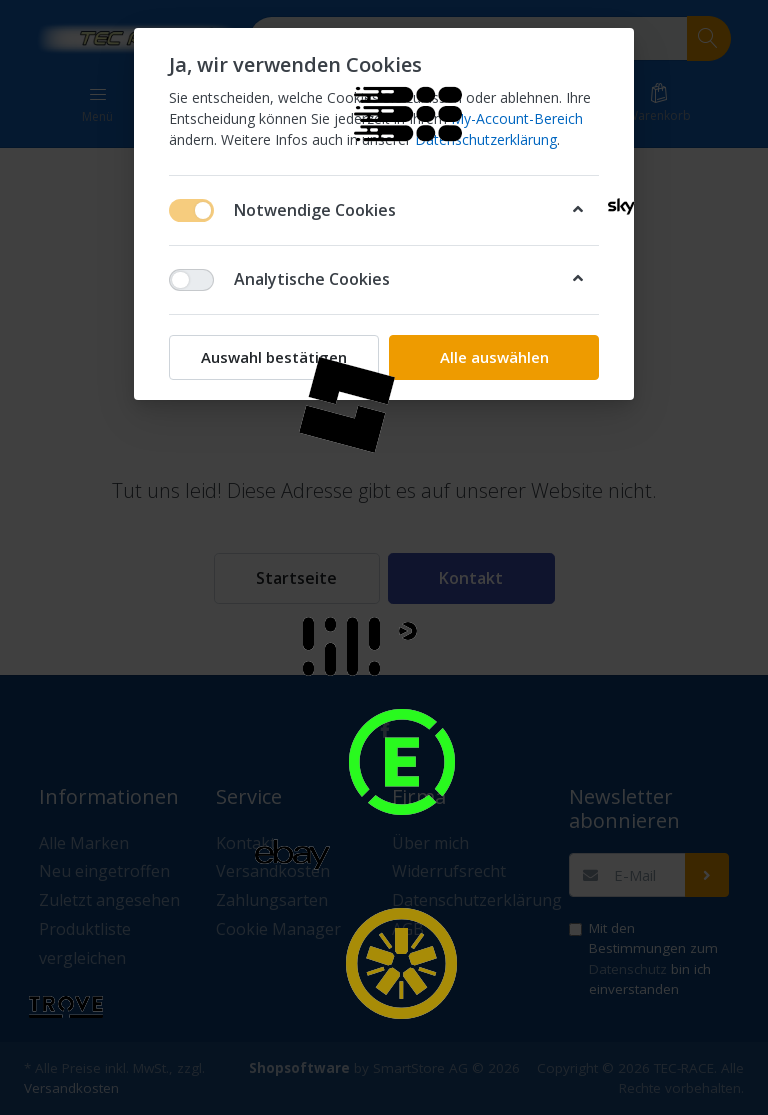 This screenshot has height=1115, width=768. Describe the element at coordinates (402, 762) in the screenshot. I see `open the Expensify app` at that location.